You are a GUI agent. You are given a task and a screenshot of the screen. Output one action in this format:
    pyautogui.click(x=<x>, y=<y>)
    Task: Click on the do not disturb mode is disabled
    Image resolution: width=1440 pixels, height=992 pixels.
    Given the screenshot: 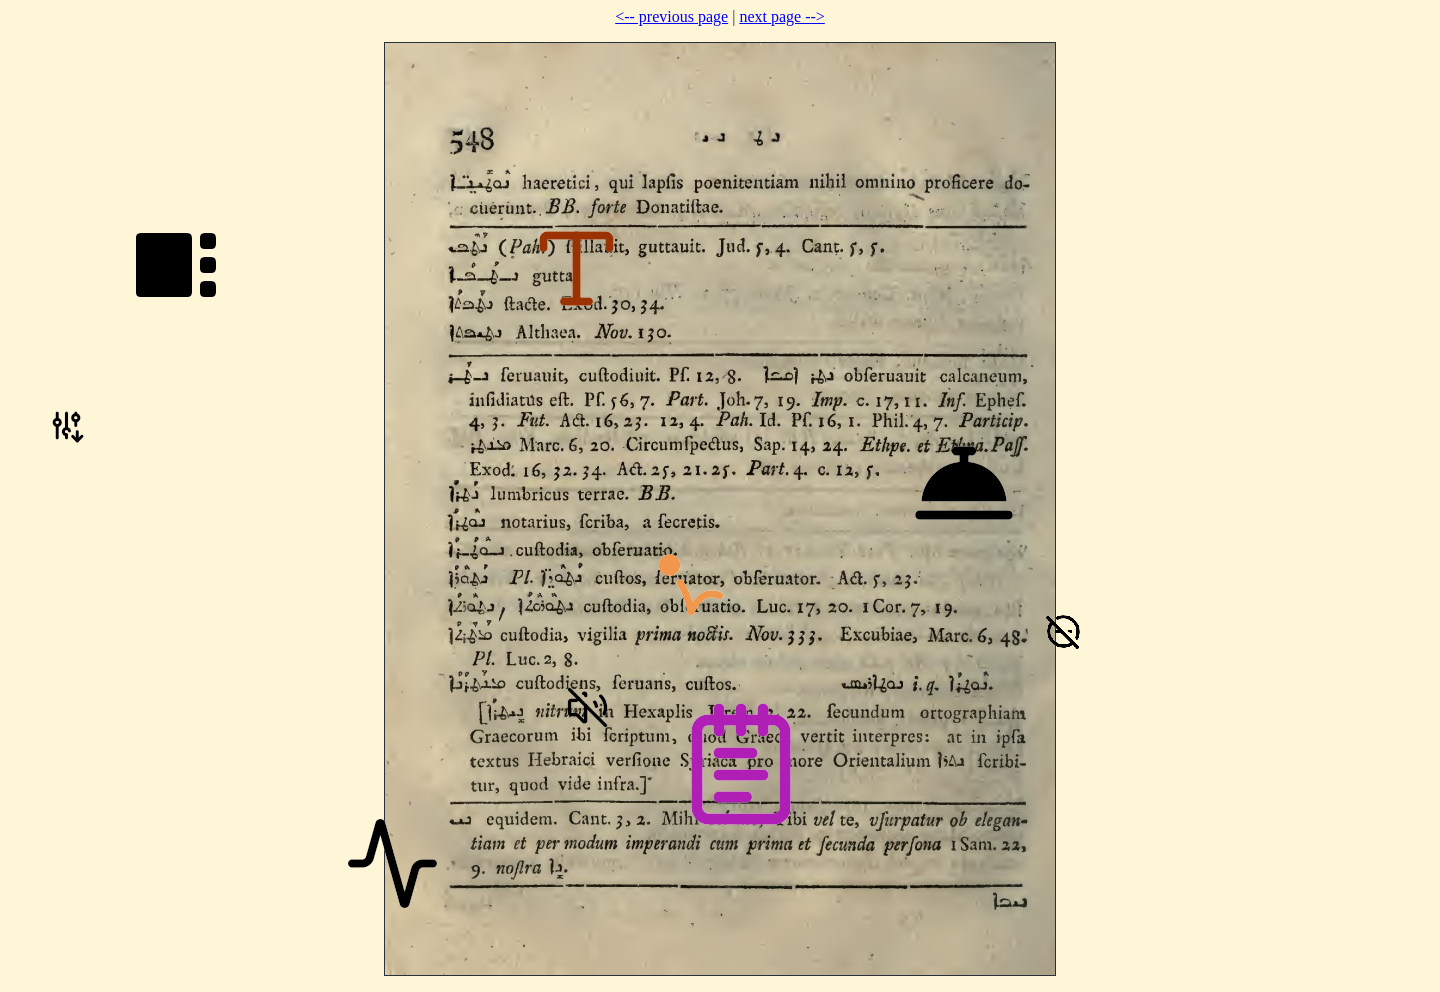 What is the action you would take?
    pyautogui.click(x=1063, y=631)
    